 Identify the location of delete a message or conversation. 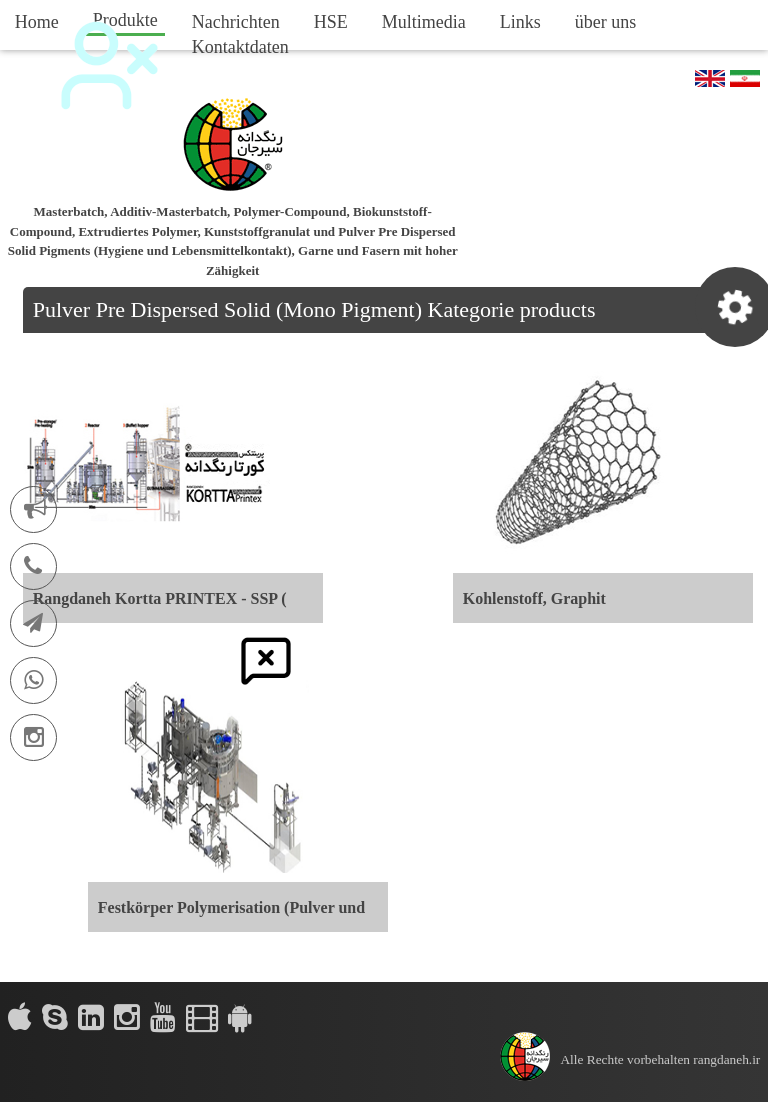
(266, 660).